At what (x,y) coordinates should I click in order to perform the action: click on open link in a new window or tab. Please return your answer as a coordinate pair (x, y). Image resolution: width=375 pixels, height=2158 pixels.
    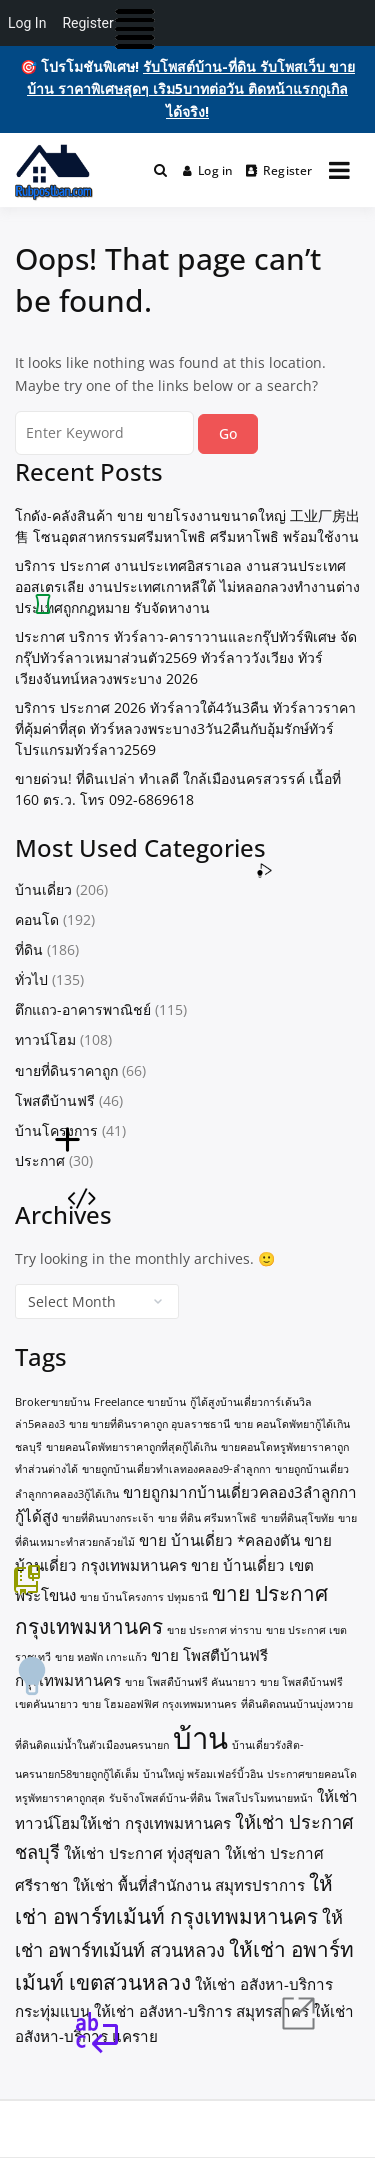
    Looking at the image, I should click on (298, 2013).